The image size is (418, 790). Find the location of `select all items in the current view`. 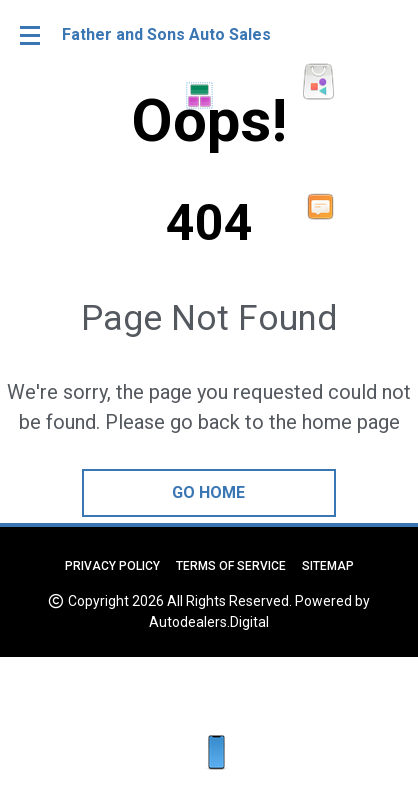

select all items in the current view is located at coordinates (199, 95).